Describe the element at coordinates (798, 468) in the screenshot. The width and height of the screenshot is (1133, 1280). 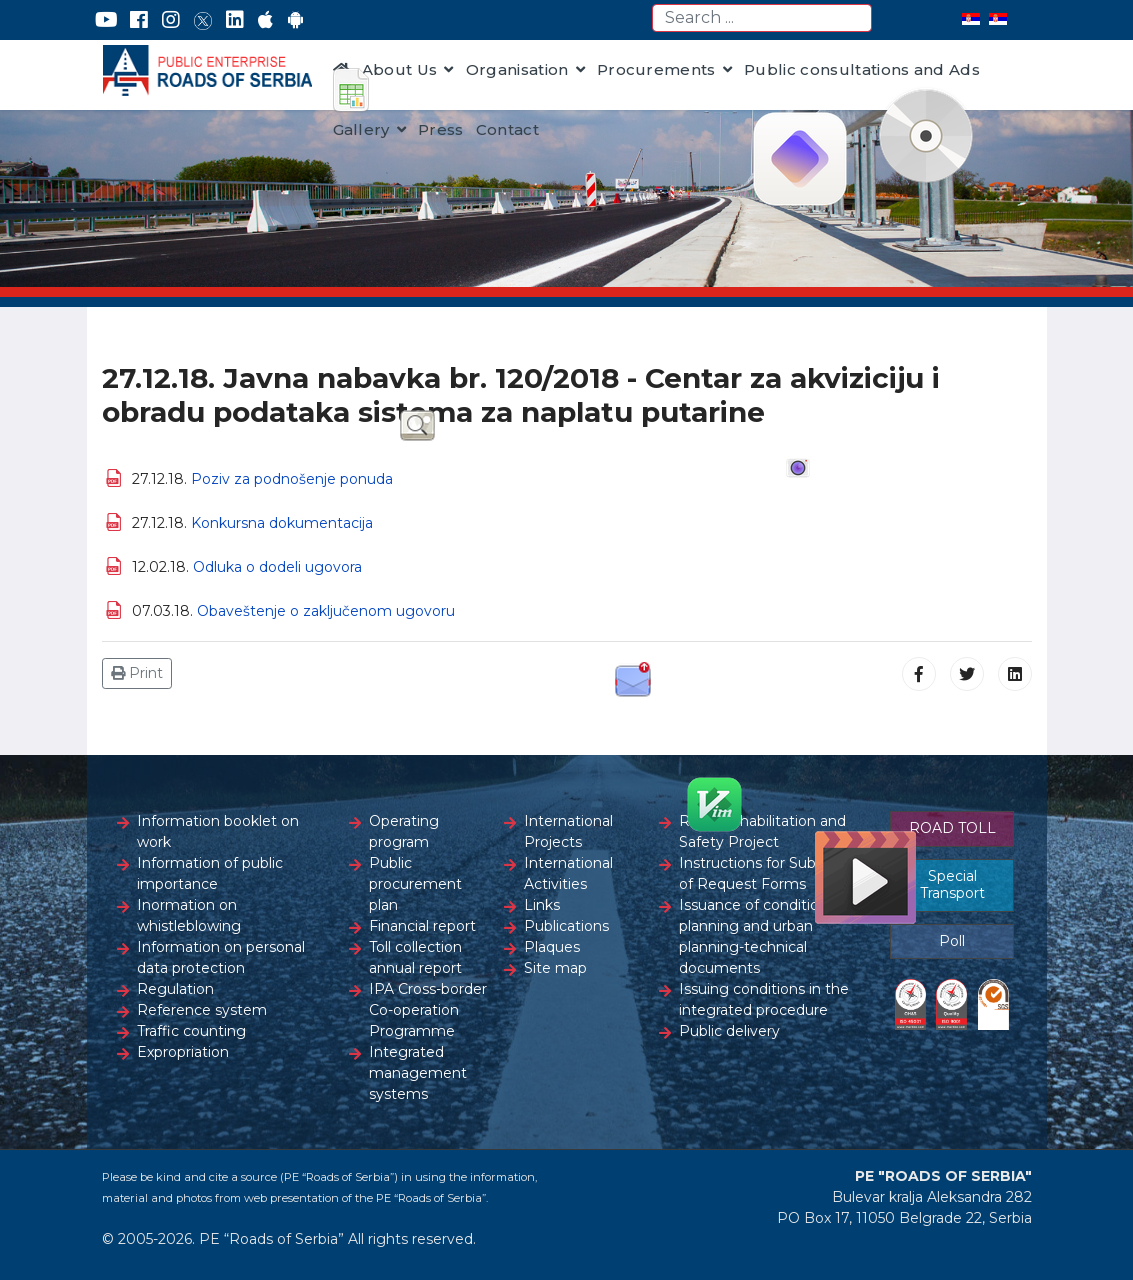
I see `open the camera app` at that location.